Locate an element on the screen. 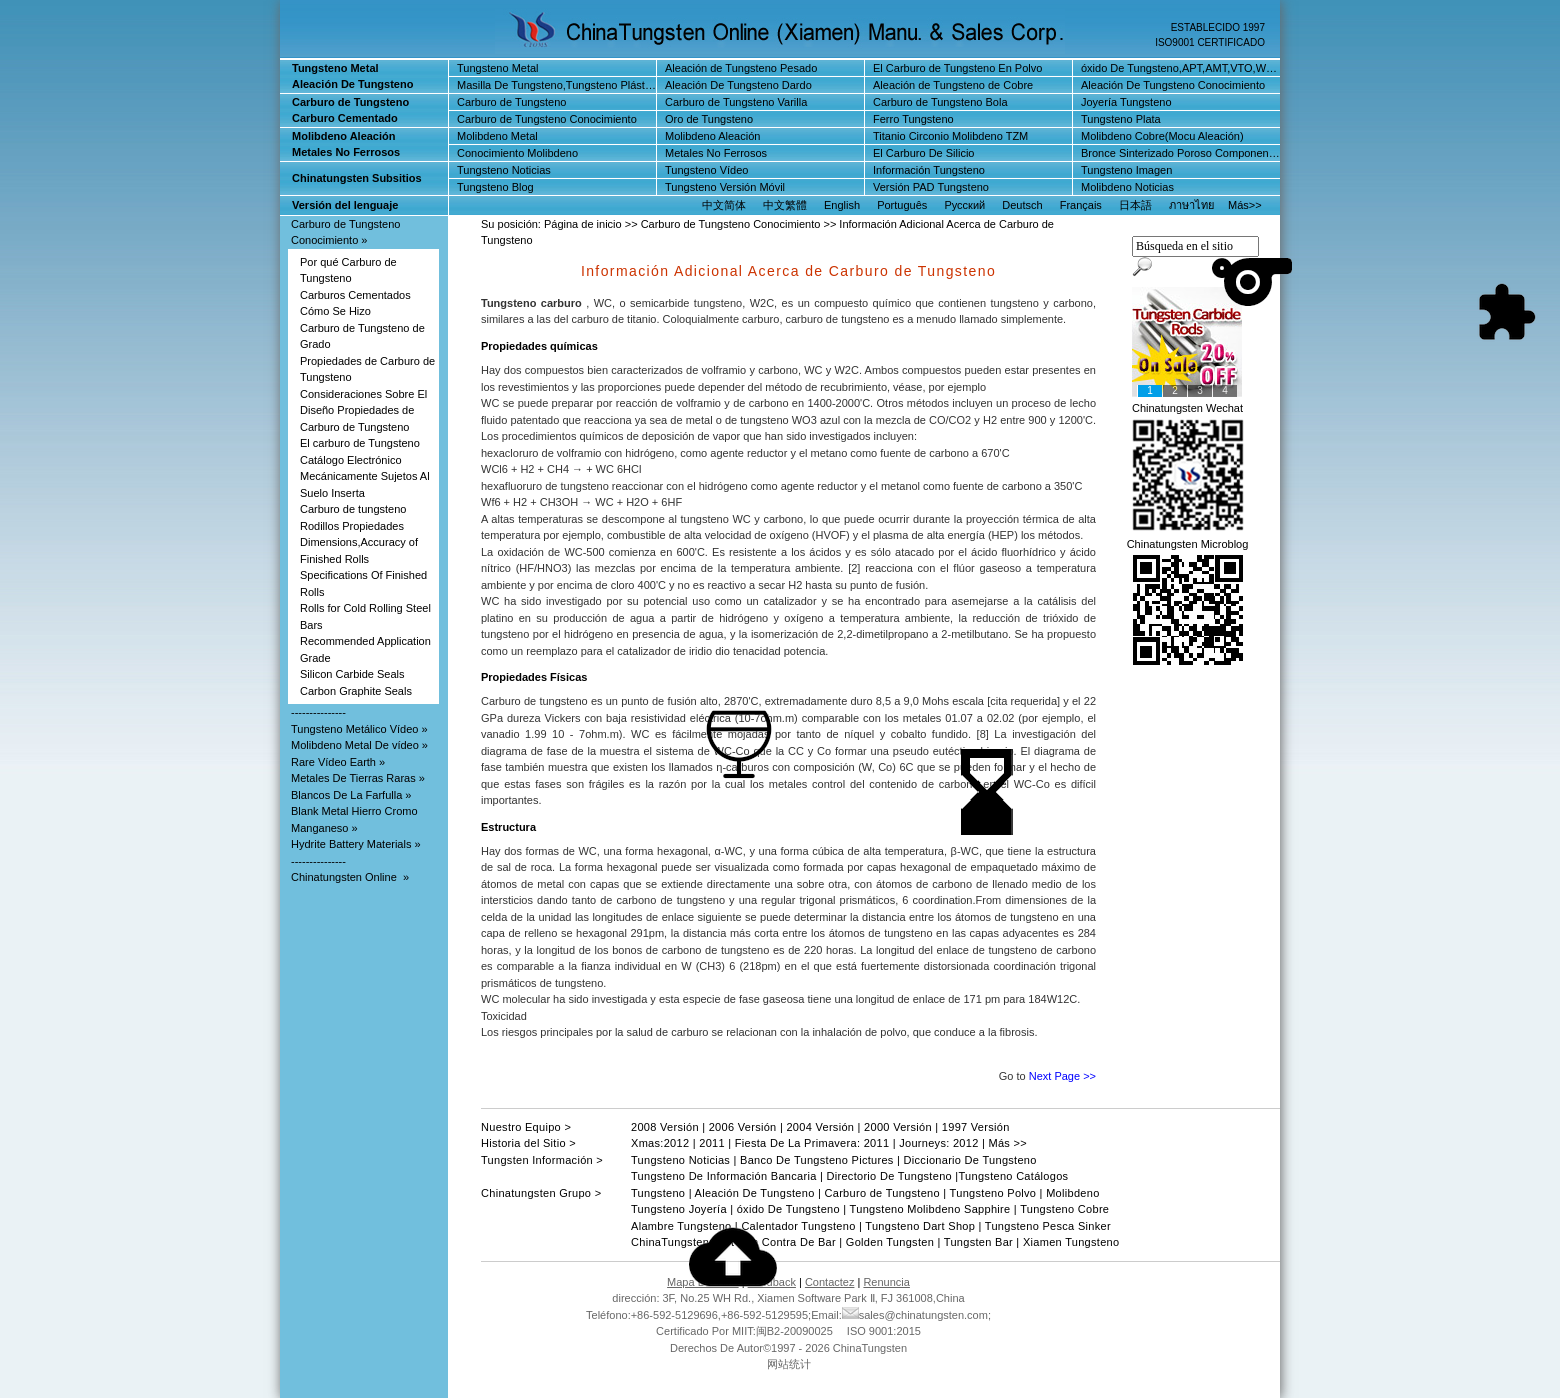 The width and height of the screenshot is (1560, 1398). view wine or beverage menu is located at coordinates (739, 743).